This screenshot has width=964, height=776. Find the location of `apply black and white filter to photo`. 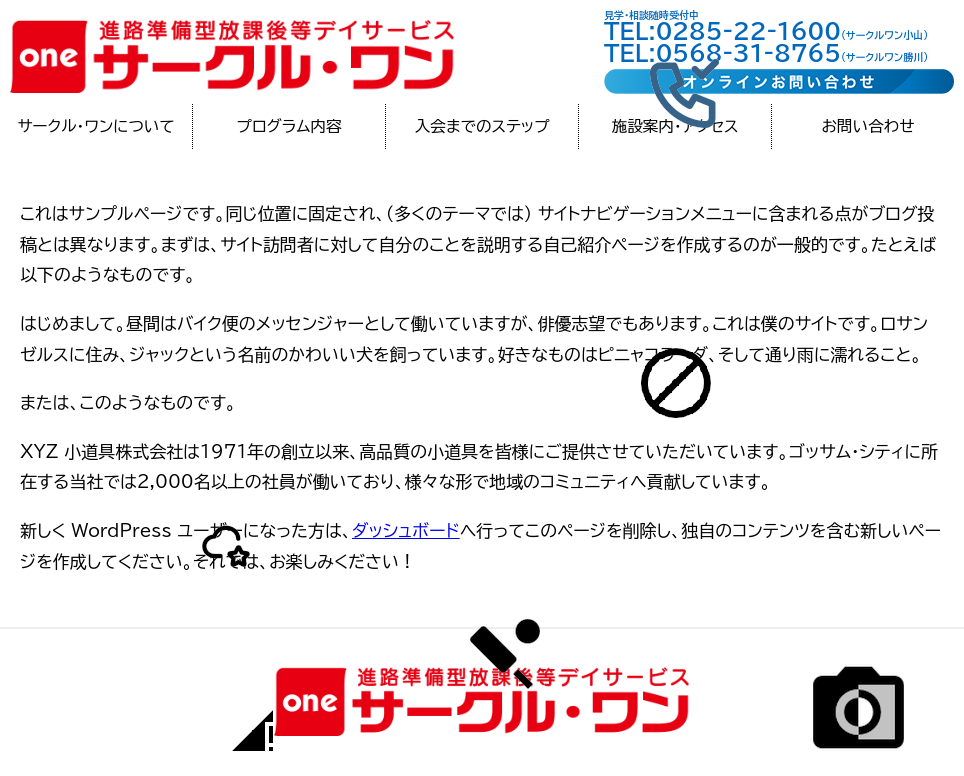

apply black and white filter to photo is located at coordinates (858, 707).